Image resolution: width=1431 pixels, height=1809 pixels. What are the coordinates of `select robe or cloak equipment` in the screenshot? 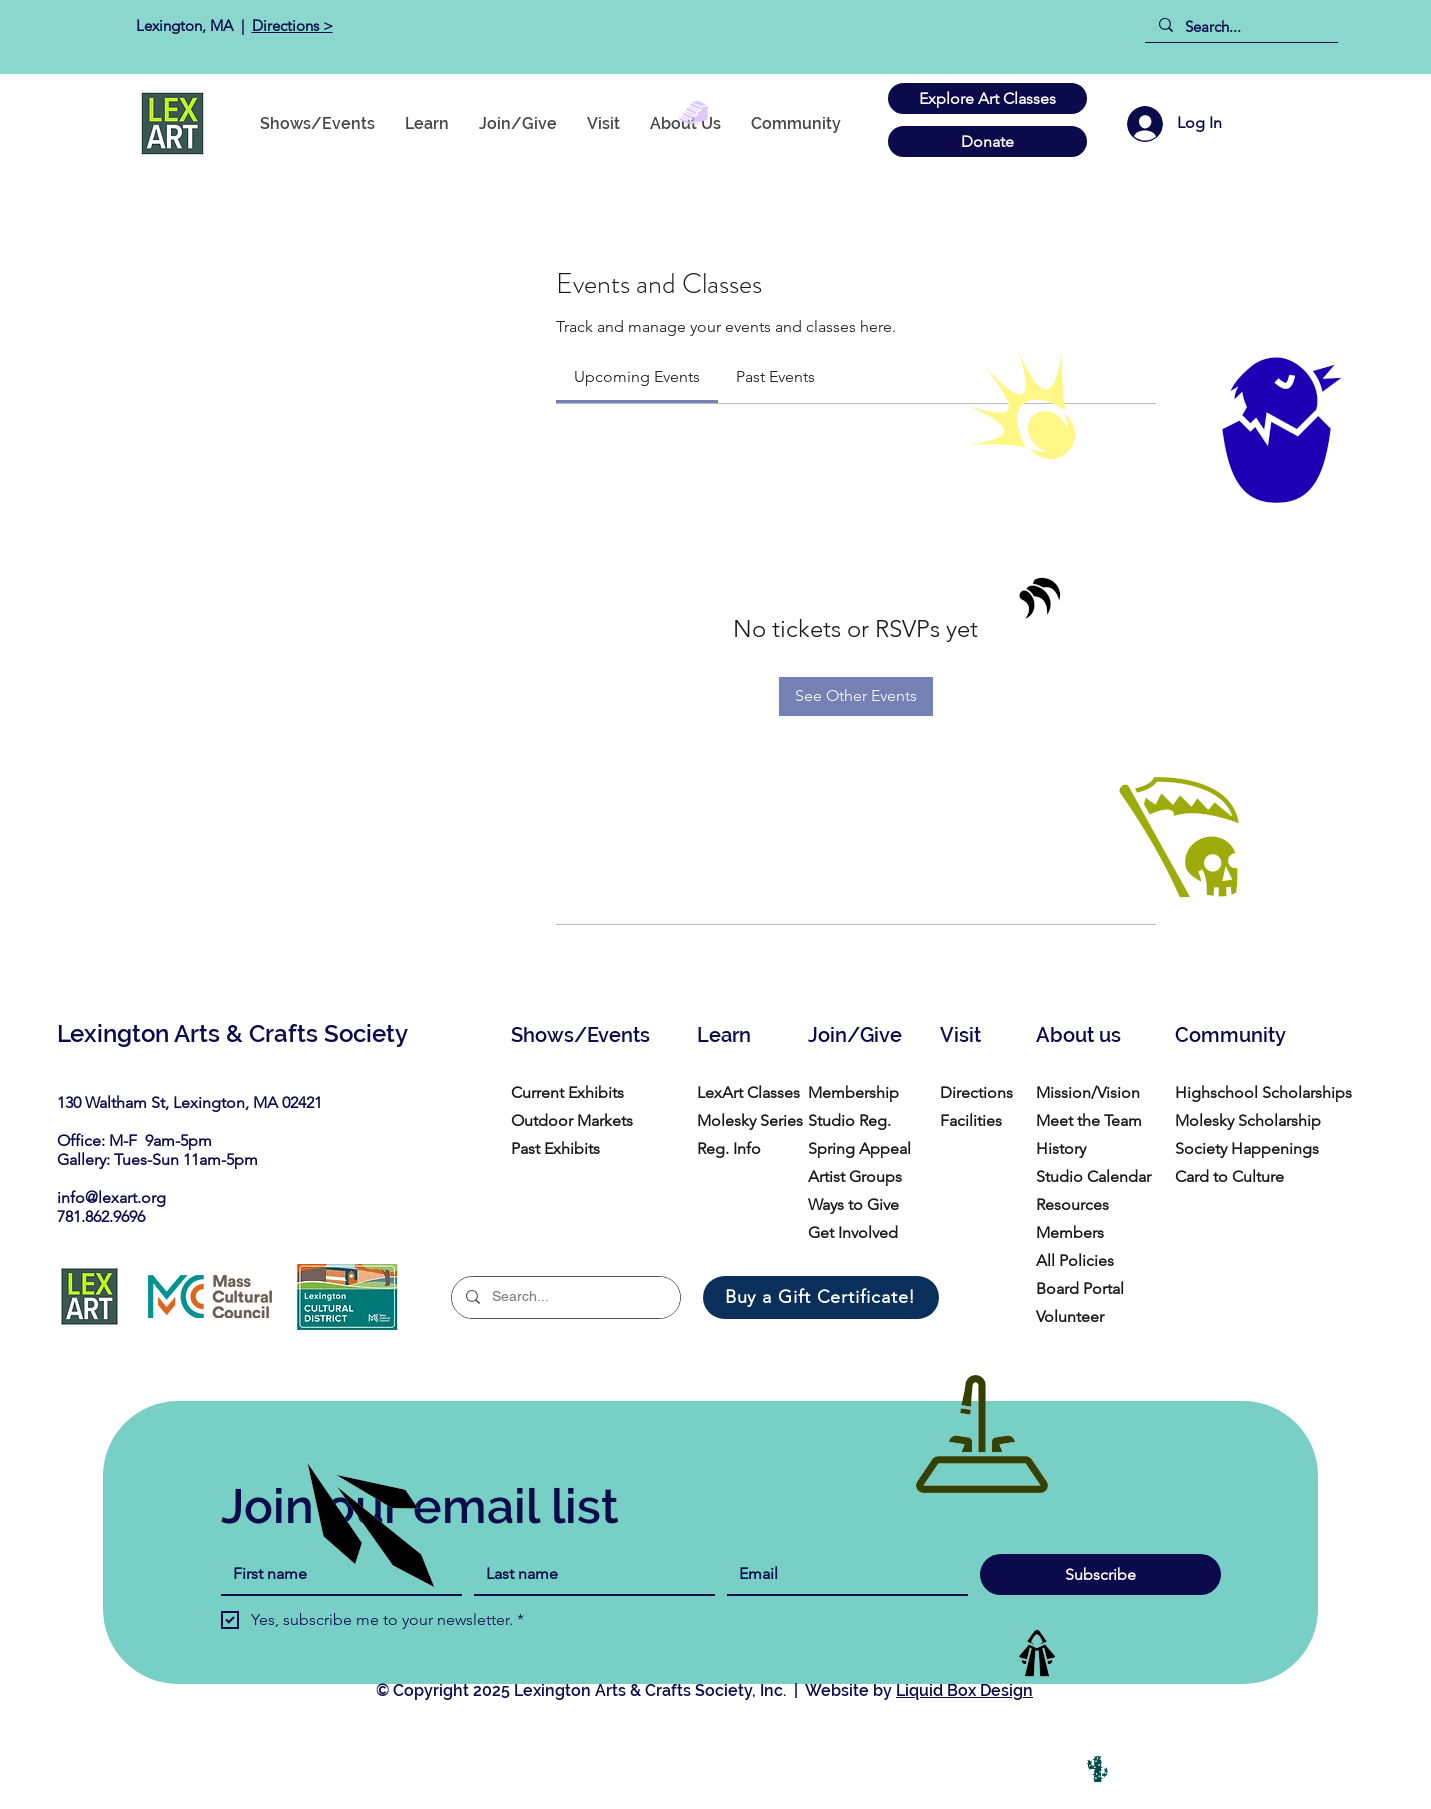 It's located at (1037, 1653).